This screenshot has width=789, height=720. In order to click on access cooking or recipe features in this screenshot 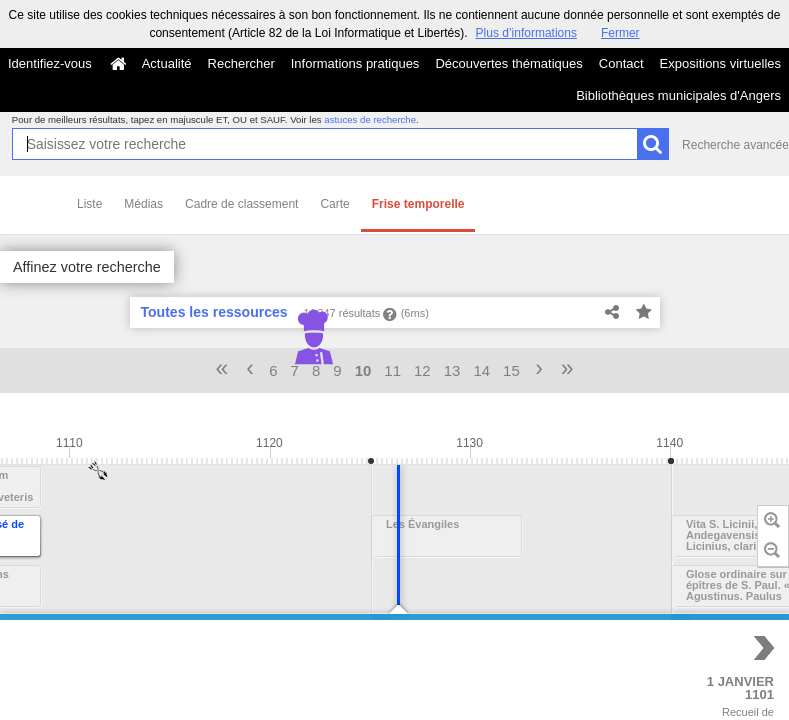, I will do `click(314, 337)`.